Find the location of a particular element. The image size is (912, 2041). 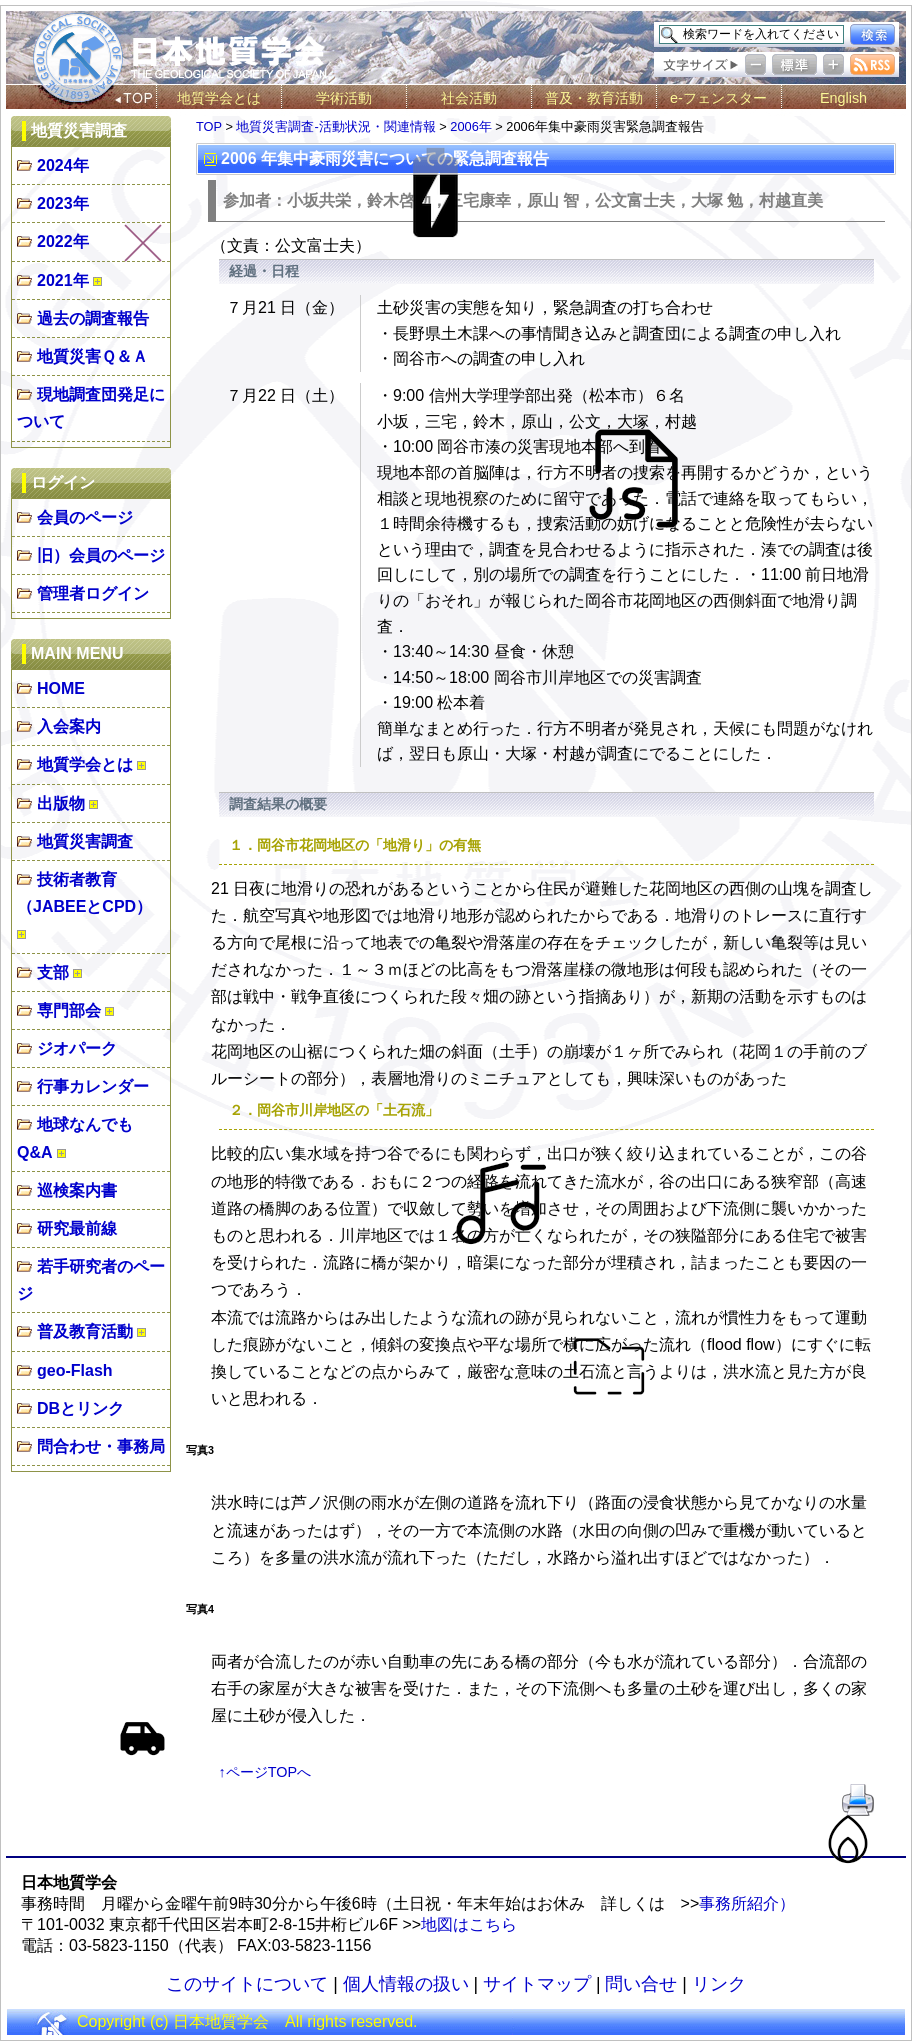

javascript file in a project directory is located at coordinates (636, 478).